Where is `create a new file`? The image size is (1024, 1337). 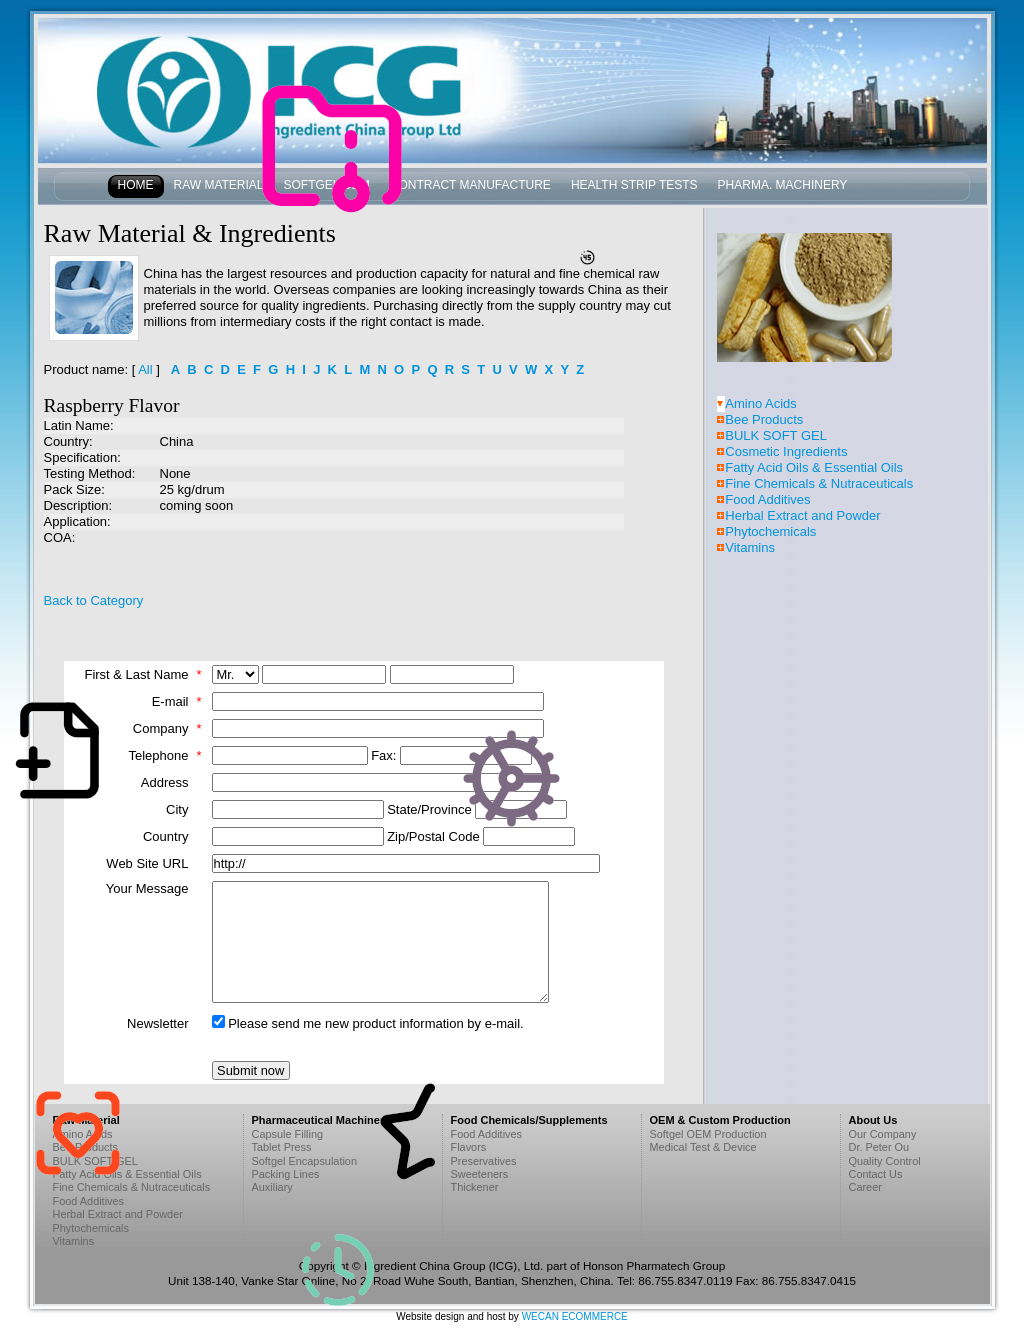
create a new file is located at coordinates (59, 750).